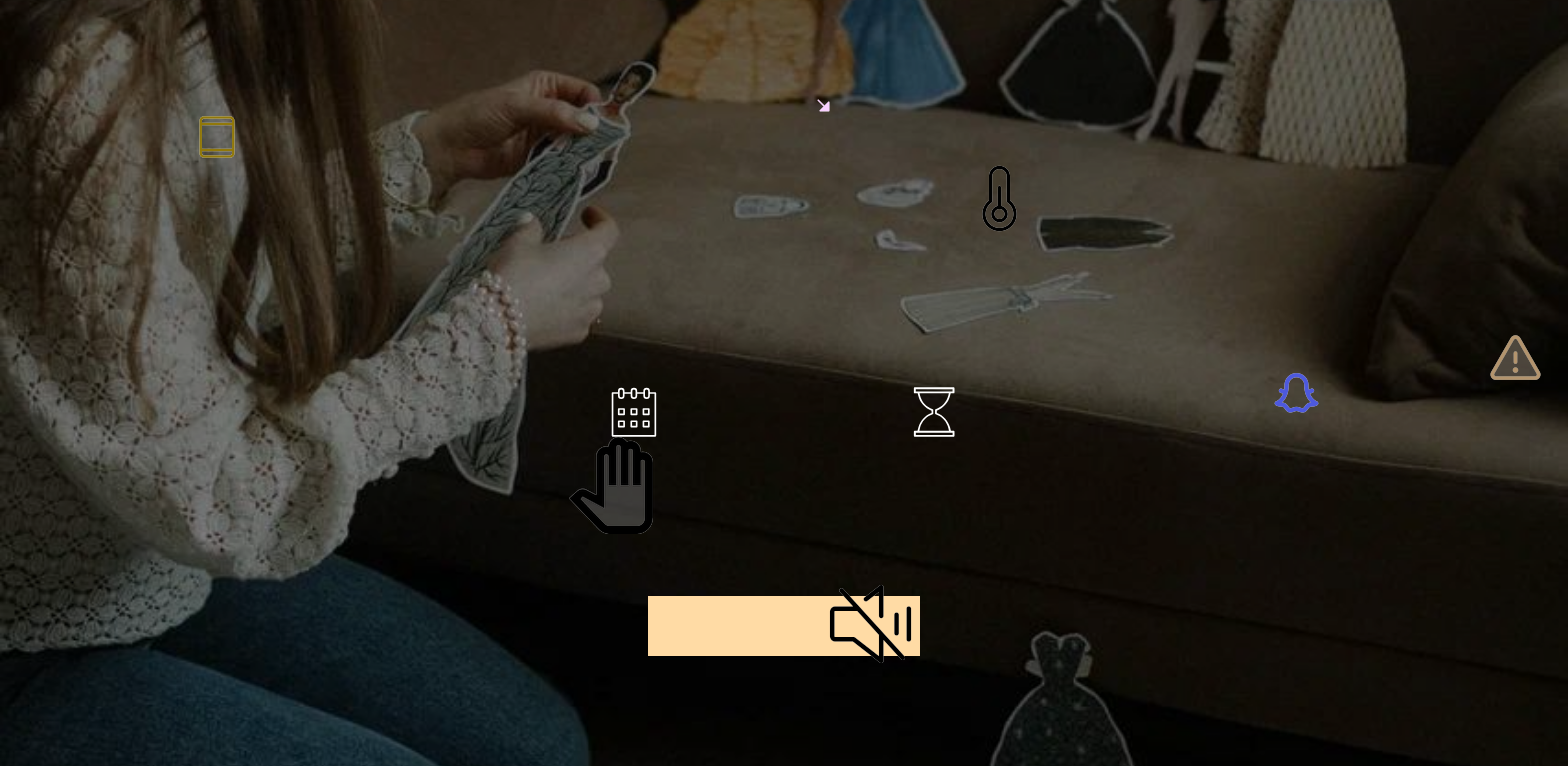 This screenshot has width=1568, height=766. Describe the element at coordinates (1515, 358) in the screenshot. I see `indicates a warning or caution state` at that location.